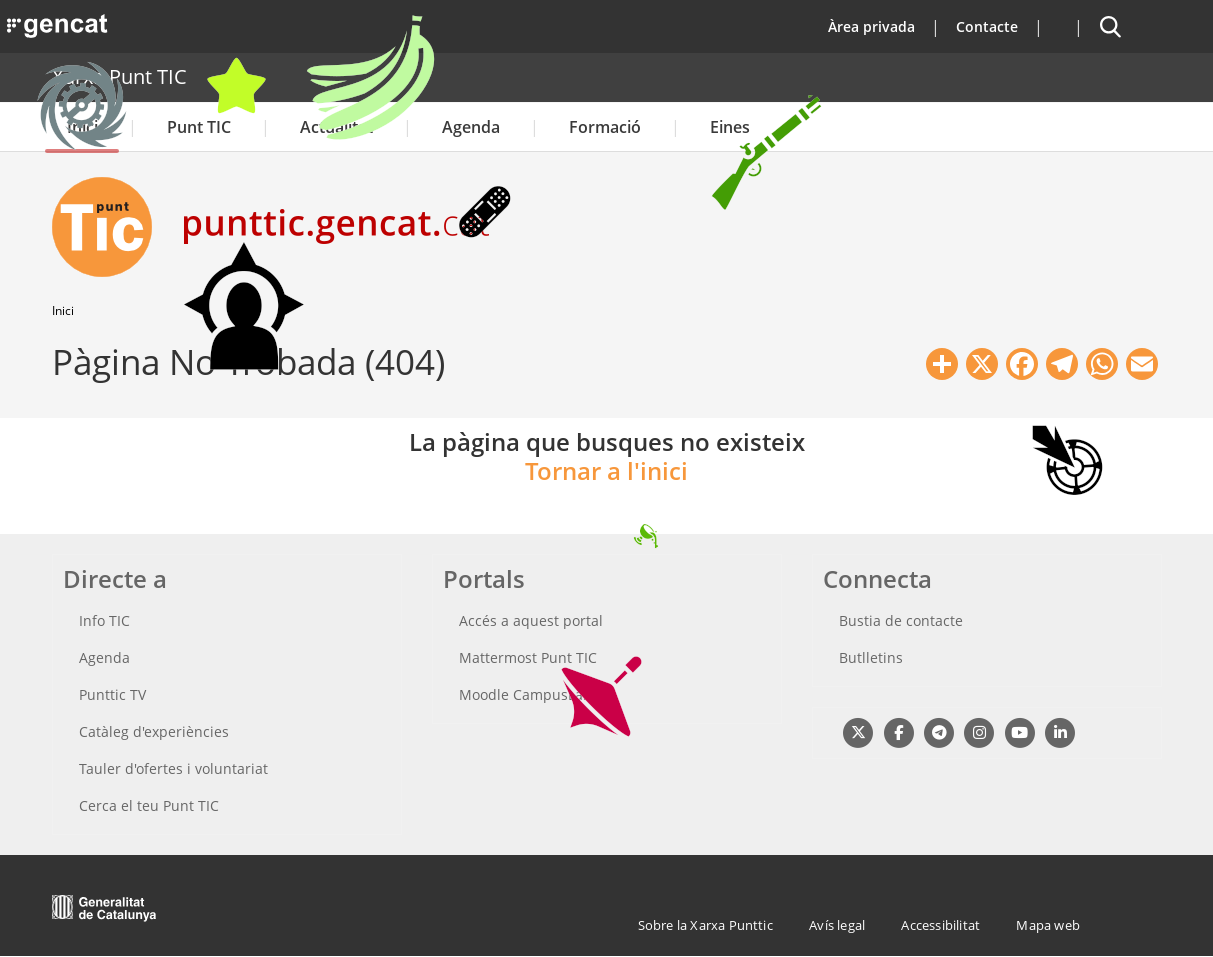 This screenshot has width=1213, height=957. What do you see at coordinates (243, 305) in the screenshot?
I see `indicates a holy or divine character class` at bounding box center [243, 305].